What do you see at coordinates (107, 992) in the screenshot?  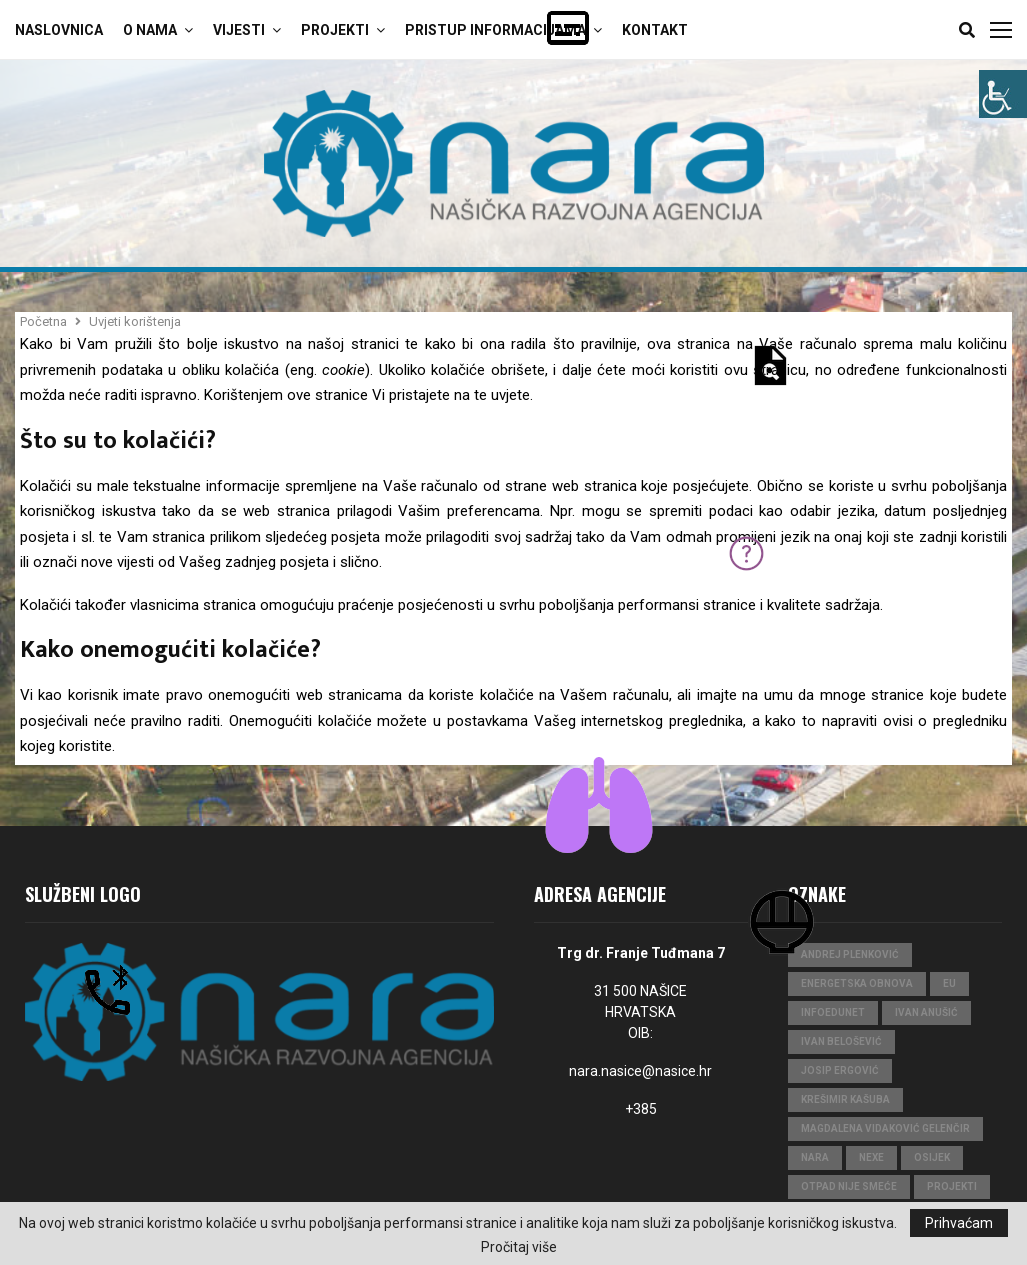 I see `indicates an active call using bluetooth speaker` at bounding box center [107, 992].